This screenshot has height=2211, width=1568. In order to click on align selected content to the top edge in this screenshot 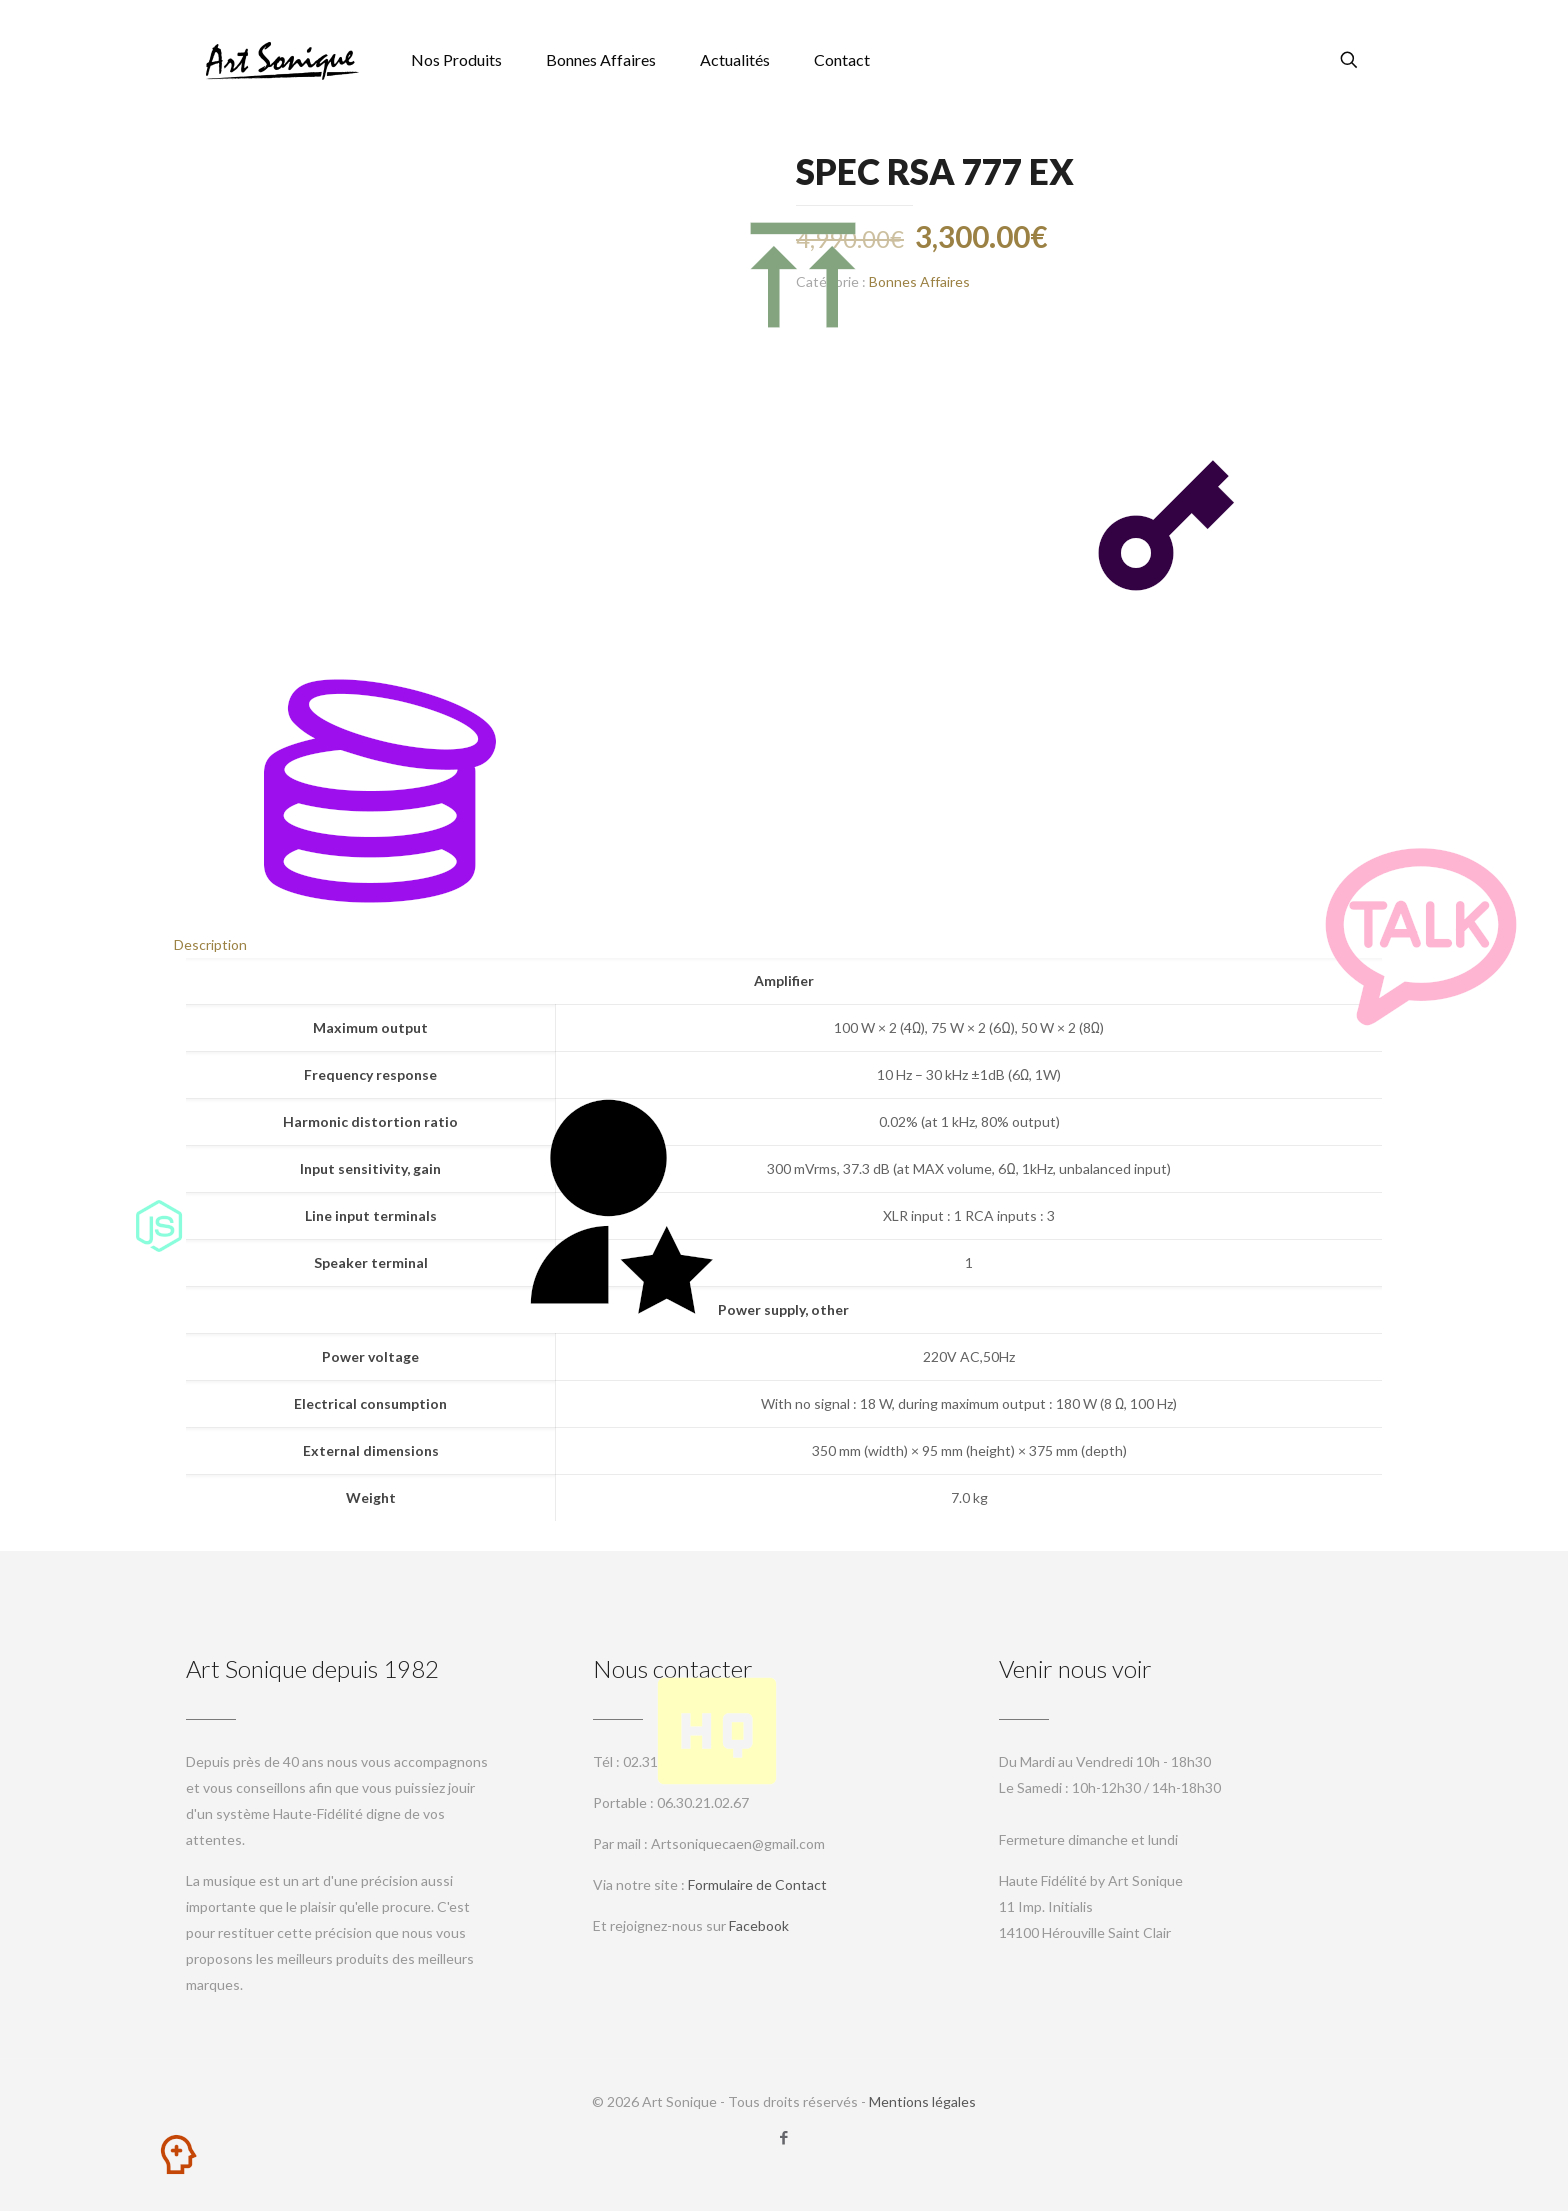, I will do `click(803, 275)`.